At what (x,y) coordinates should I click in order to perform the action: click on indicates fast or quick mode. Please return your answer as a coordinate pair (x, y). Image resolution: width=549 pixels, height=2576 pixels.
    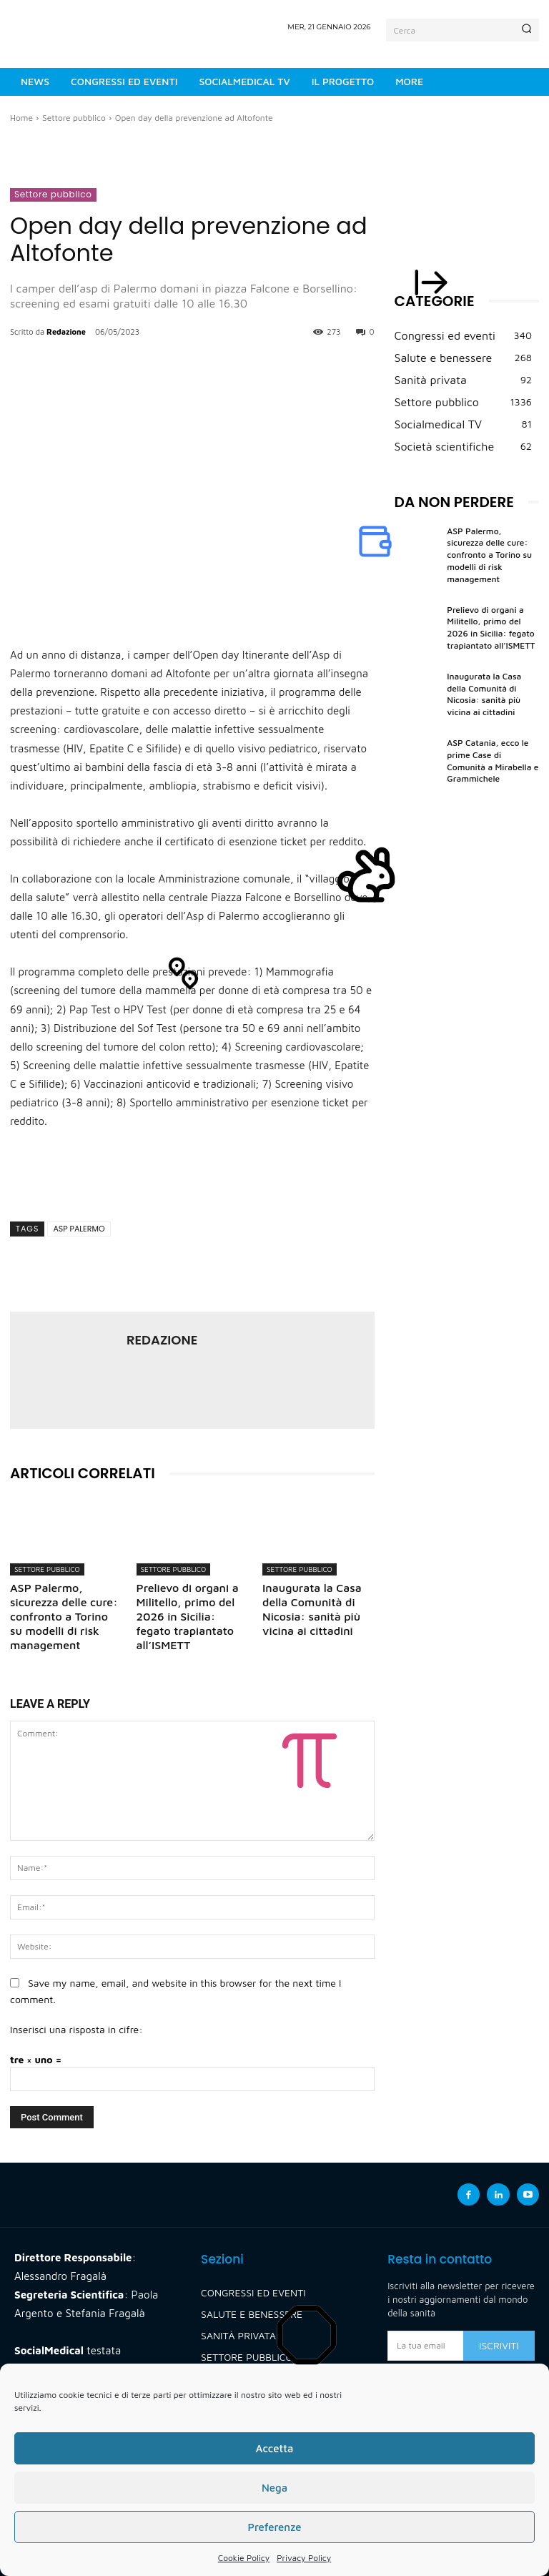
    Looking at the image, I should click on (366, 876).